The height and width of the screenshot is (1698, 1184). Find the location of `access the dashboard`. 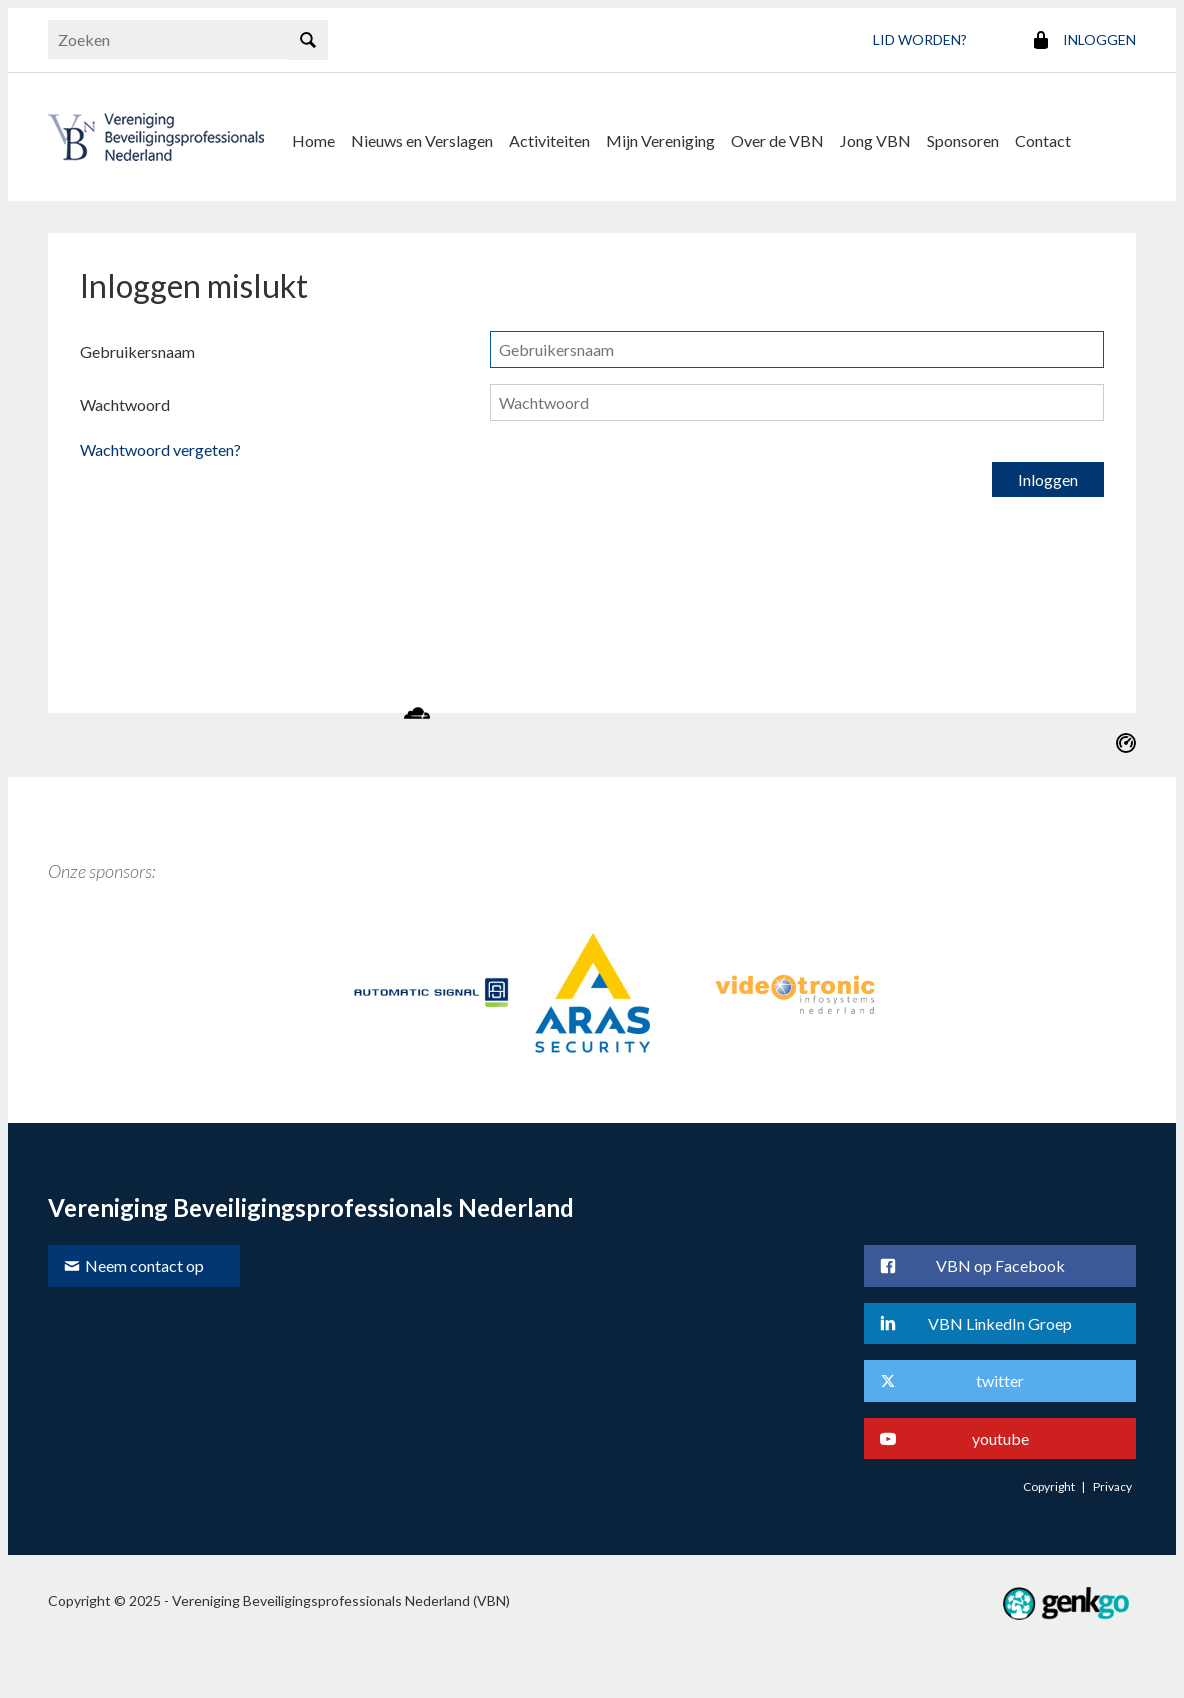

access the dashboard is located at coordinates (1126, 743).